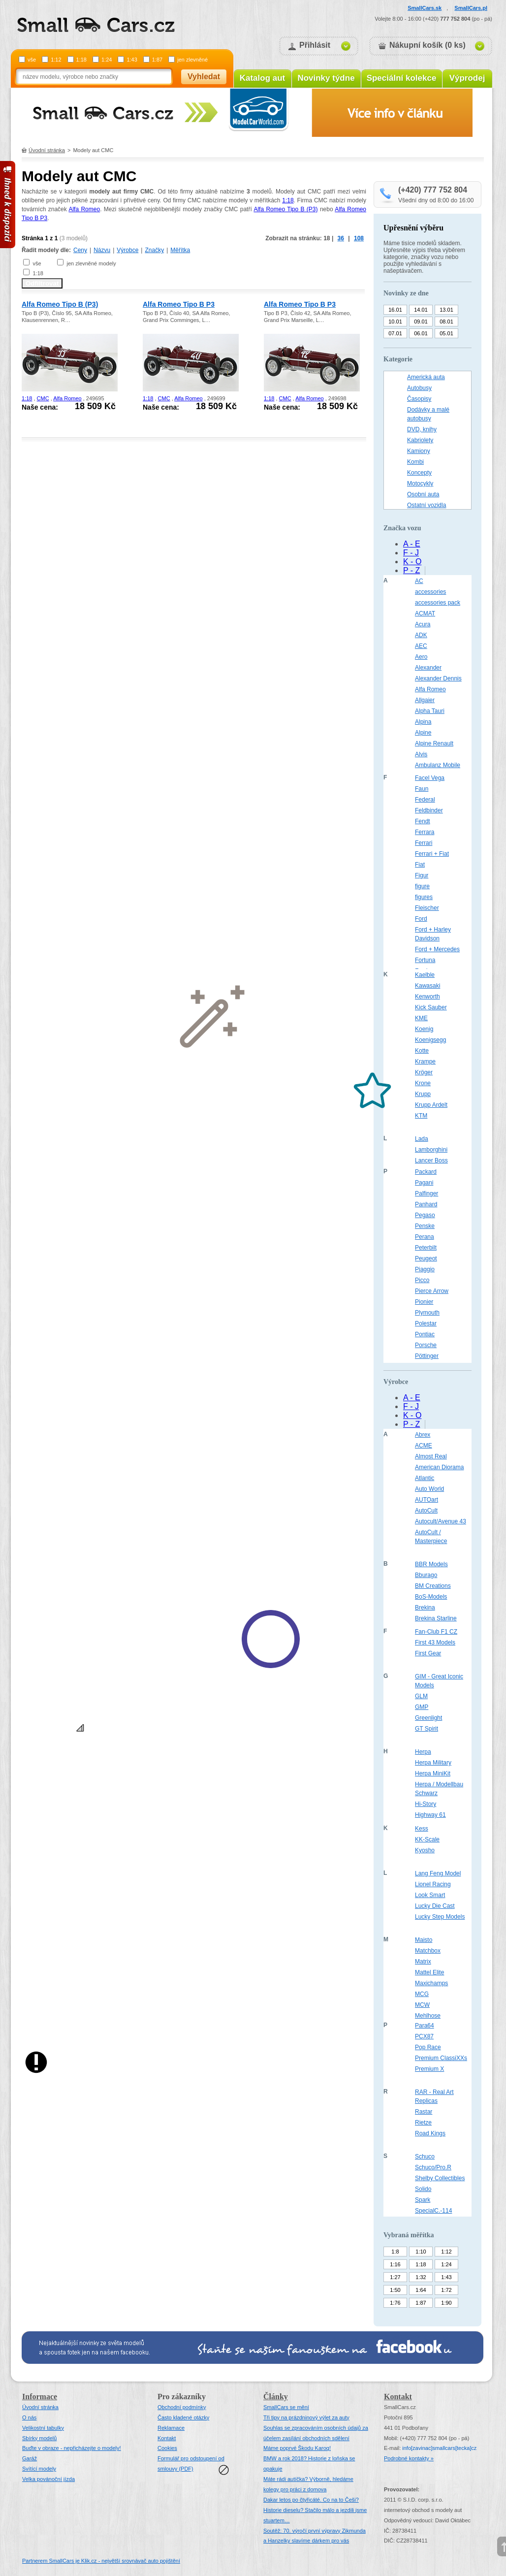 Image resolution: width=506 pixels, height=2576 pixels. What do you see at coordinates (223, 2470) in the screenshot?
I see `indicates a blocked or prohibited action` at bounding box center [223, 2470].